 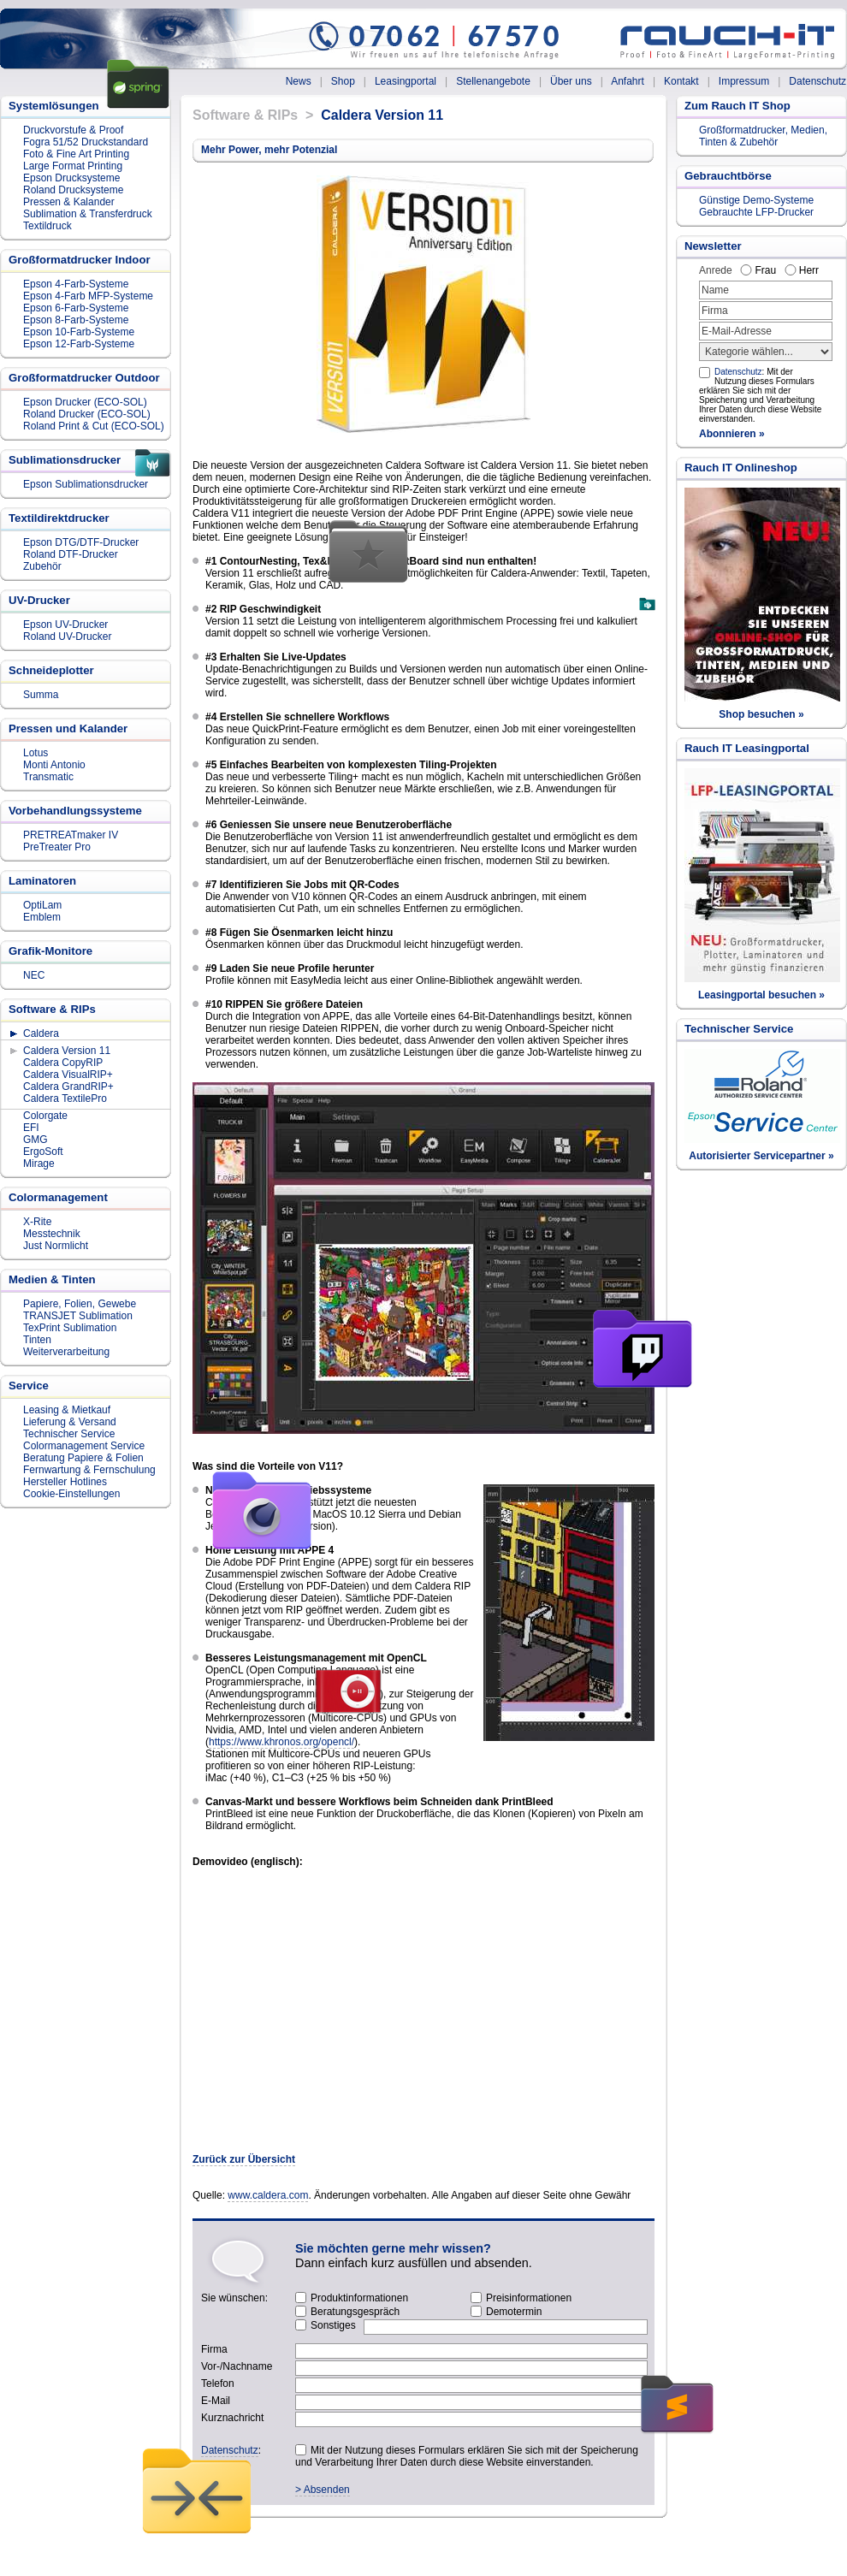 What do you see at coordinates (197, 2494) in the screenshot?
I see `compress folder contents to save space` at bounding box center [197, 2494].